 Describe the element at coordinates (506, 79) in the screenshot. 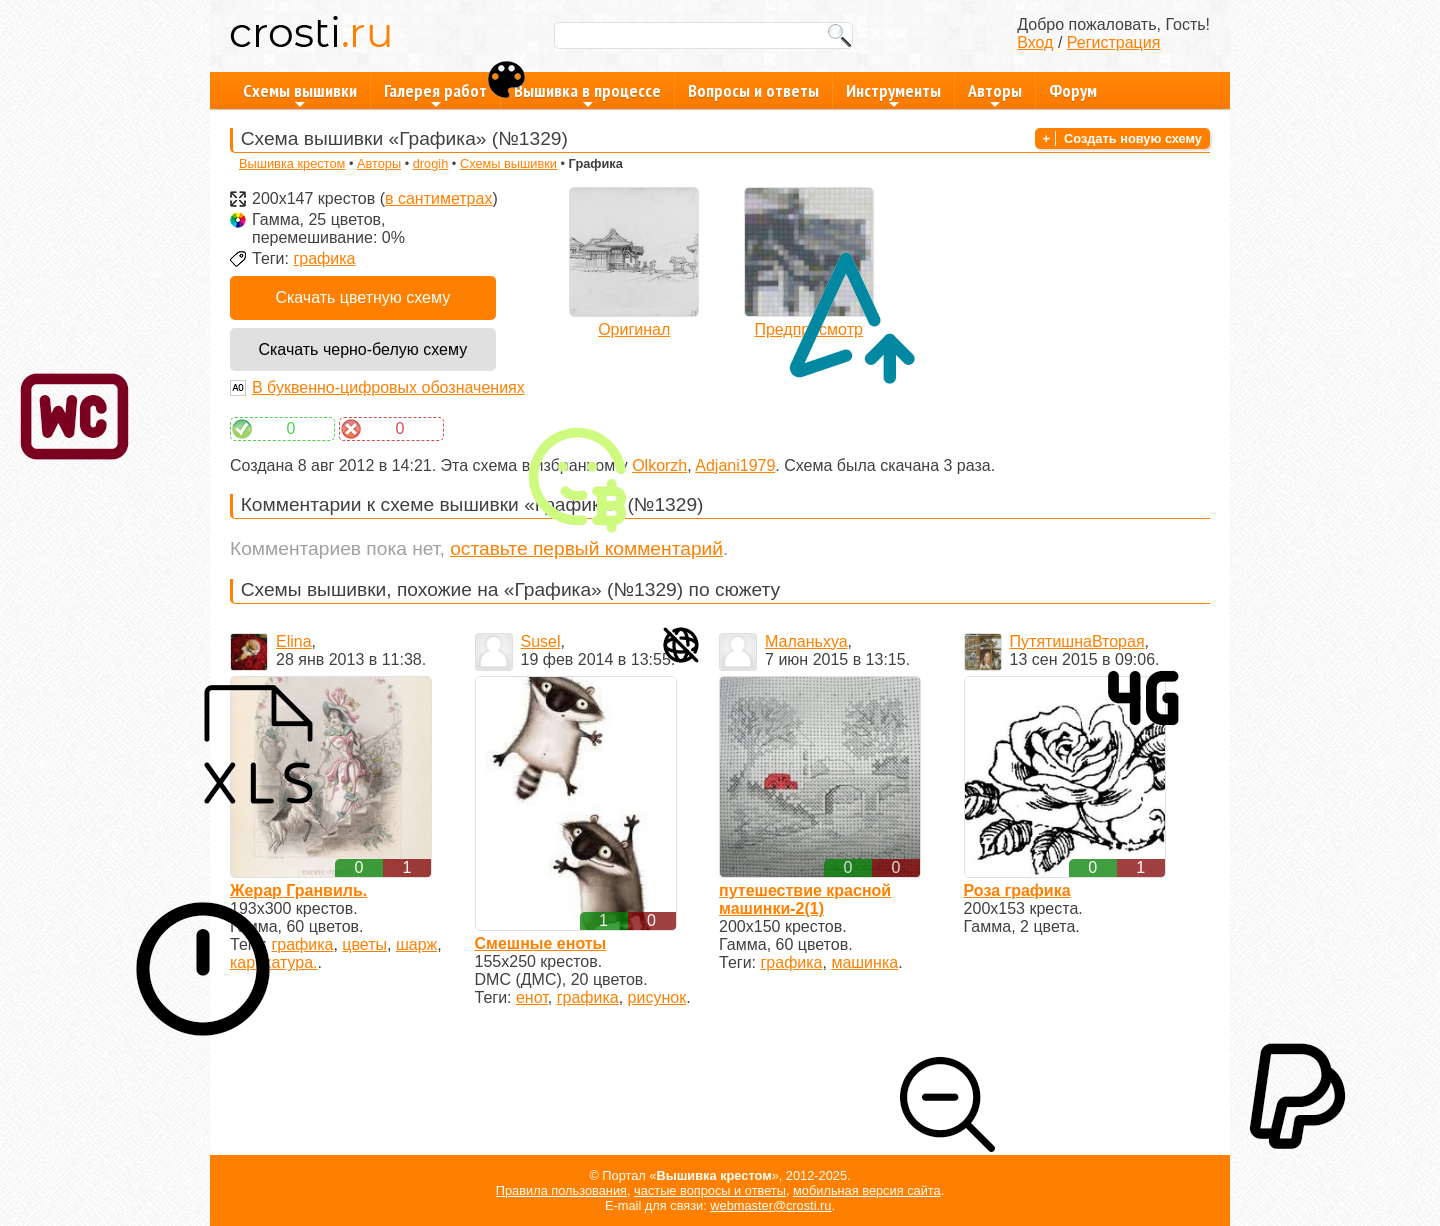

I see `access color or theme customization options` at that location.